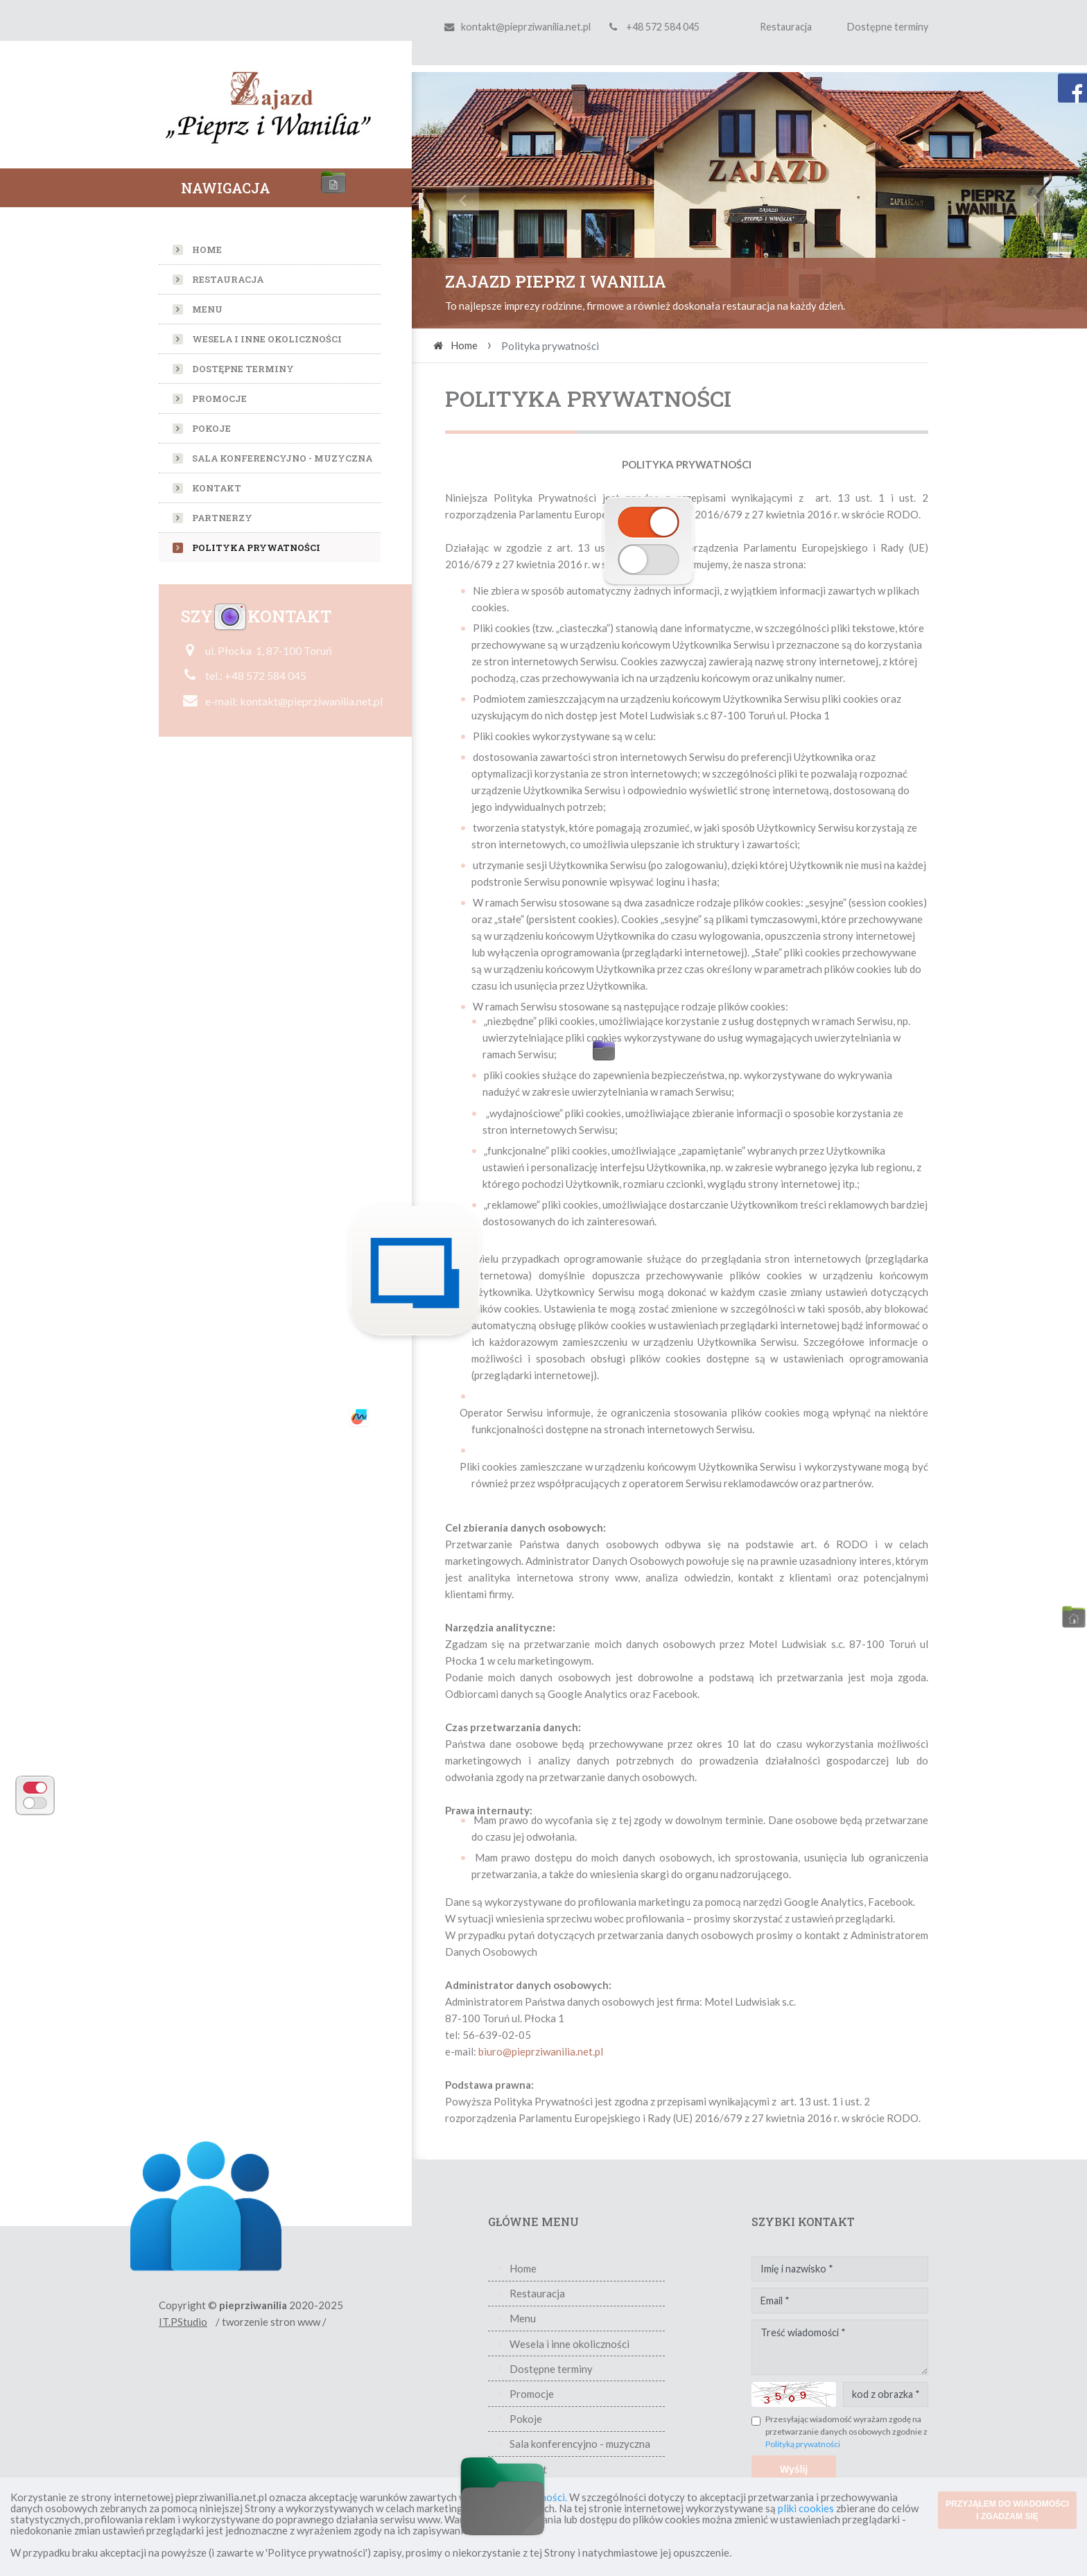 Image resolution: width=1087 pixels, height=2576 pixels. Describe the element at coordinates (1074, 1617) in the screenshot. I see `access your home folder` at that location.